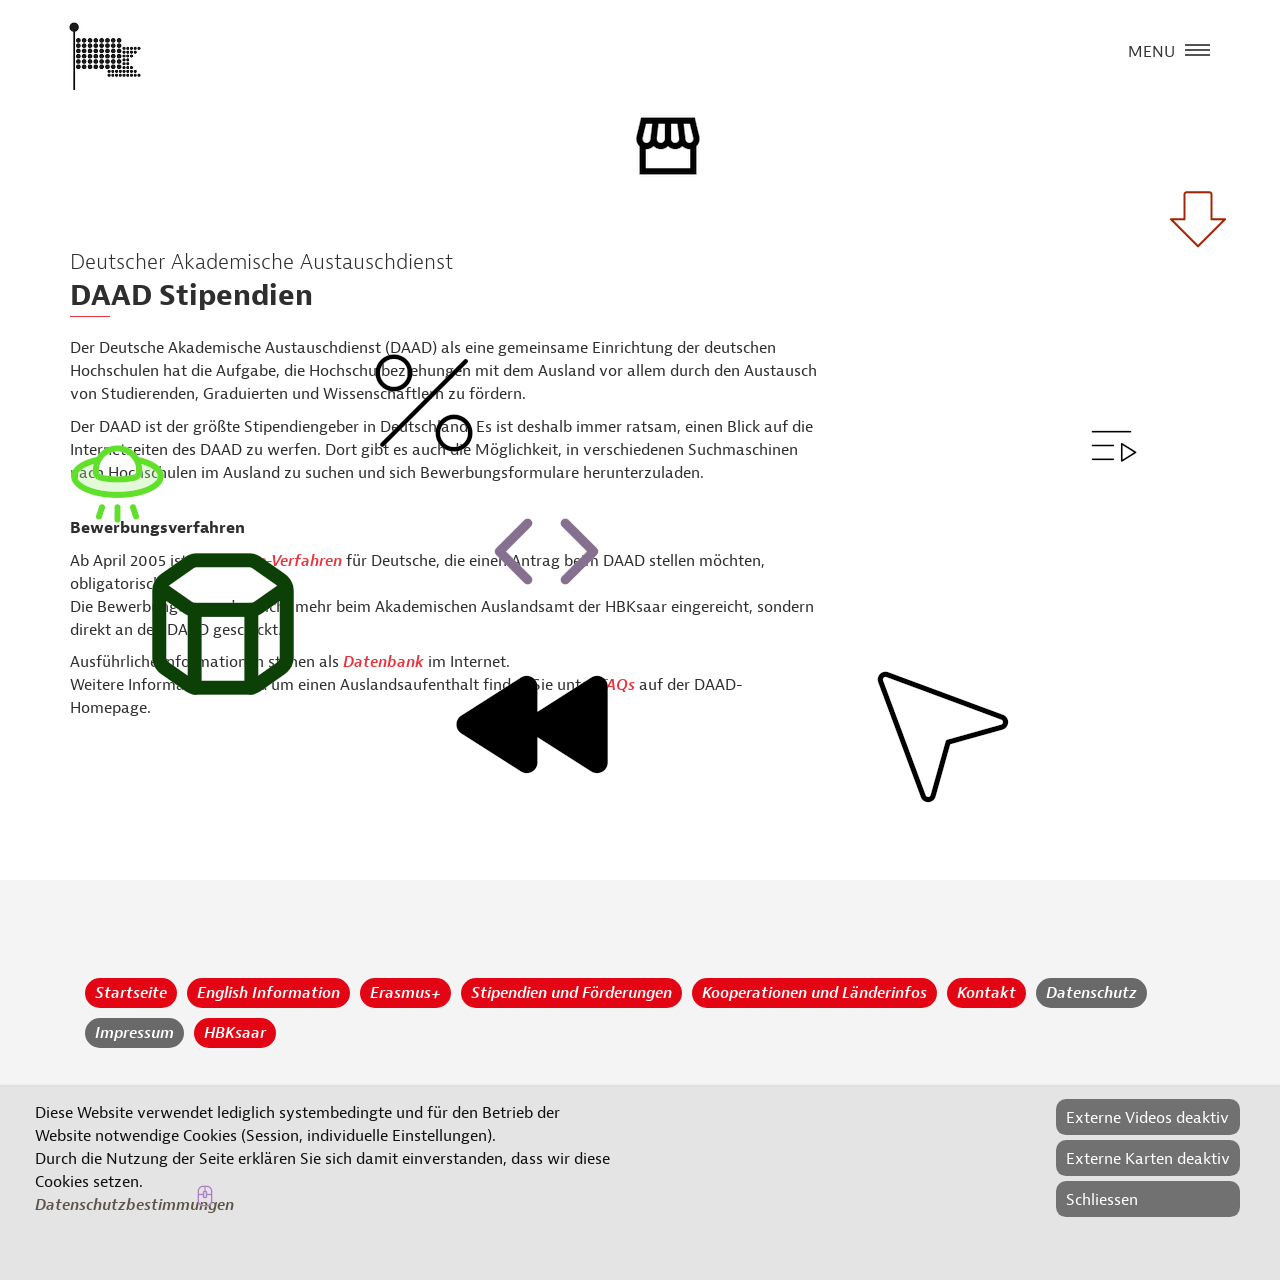  I want to click on view discount or promotional pricing, so click(424, 403).